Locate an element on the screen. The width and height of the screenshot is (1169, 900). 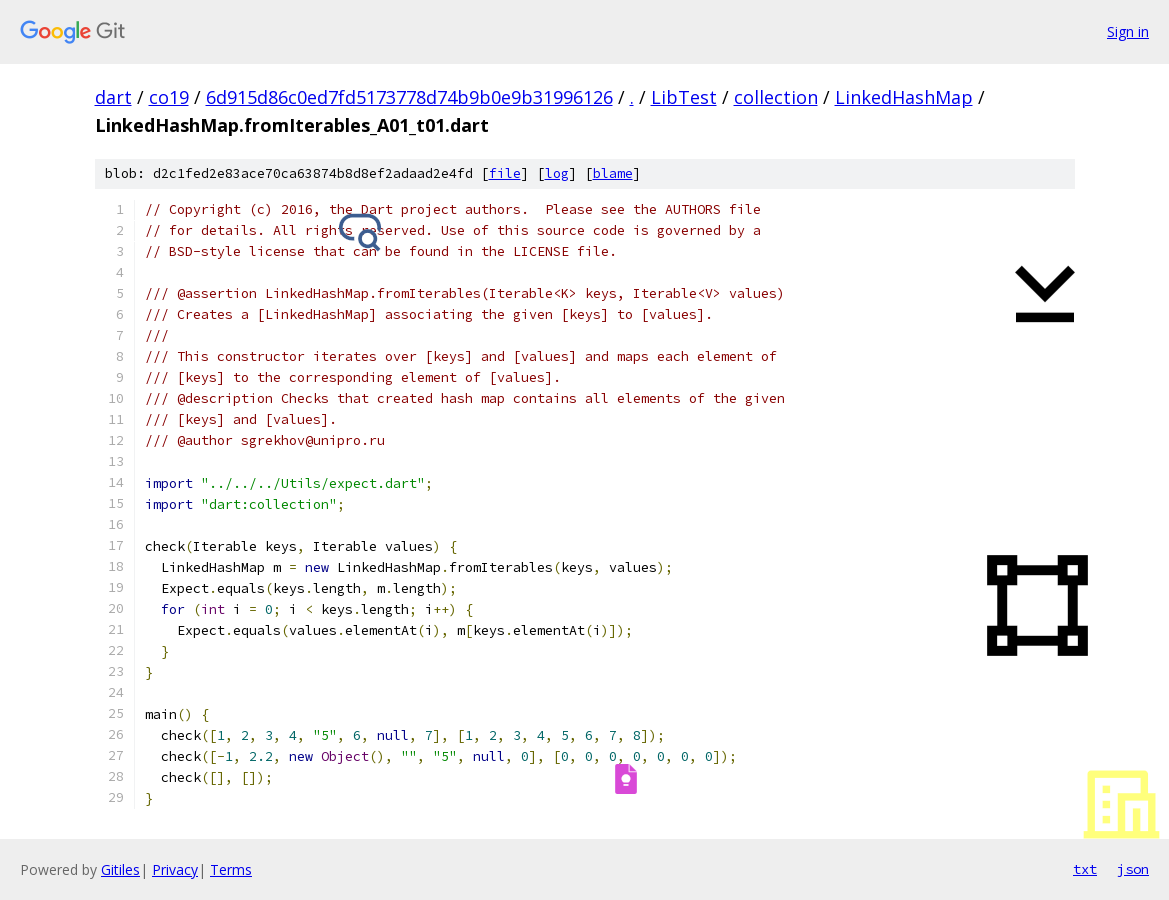
edit shape or object boundaries is located at coordinates (1037, 605).